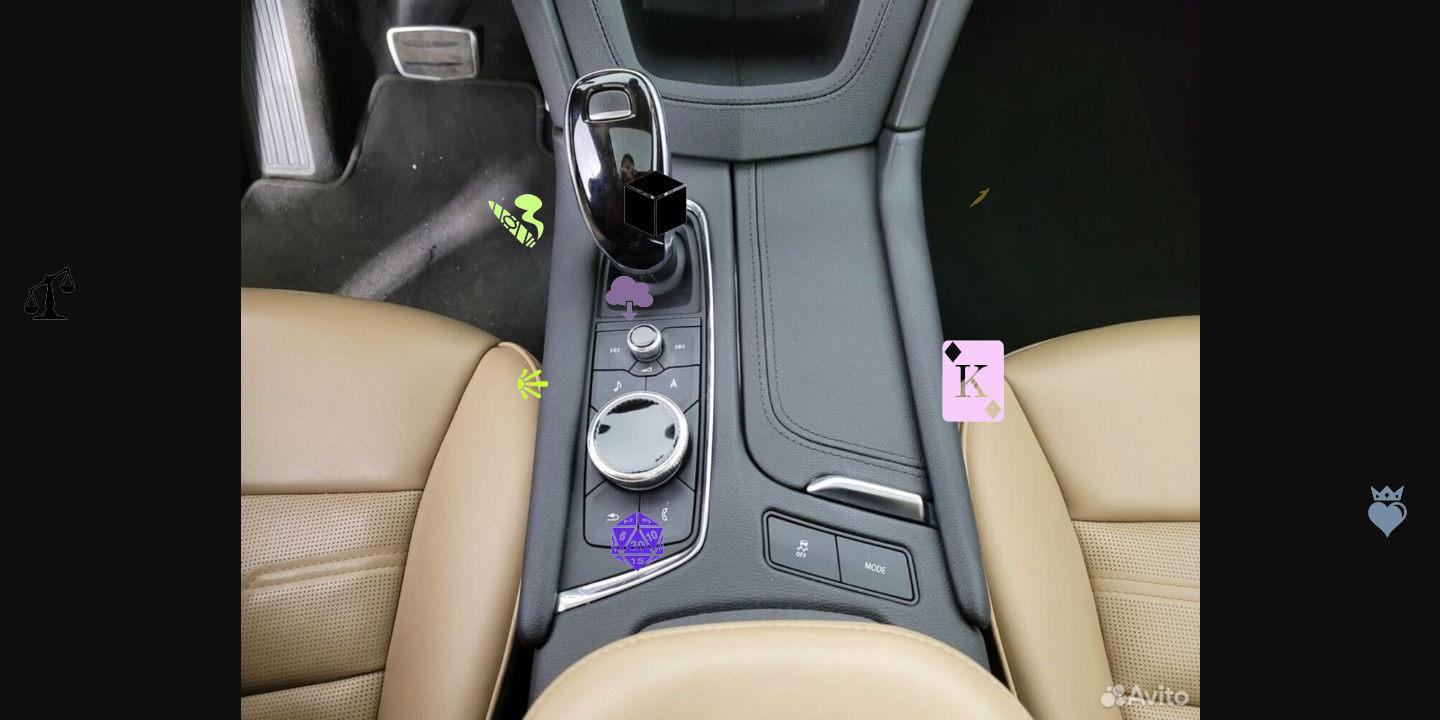 The width and height of the screenshot is (1440, 720). I want to click on select glaive weapon in game inventory, so click(980, 197).